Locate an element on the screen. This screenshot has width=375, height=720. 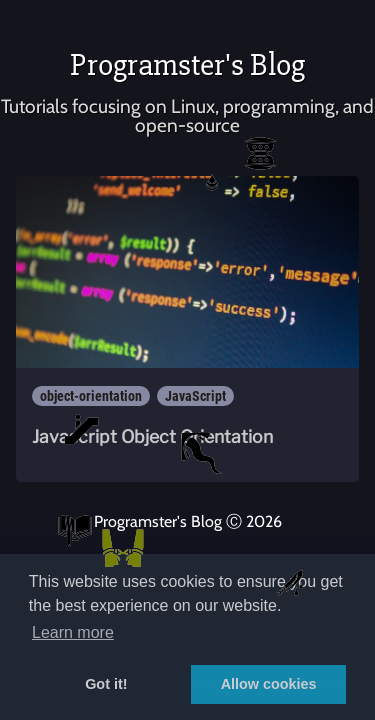
indicates escalator location in a building or transit map is located at coordinates (81, 428).